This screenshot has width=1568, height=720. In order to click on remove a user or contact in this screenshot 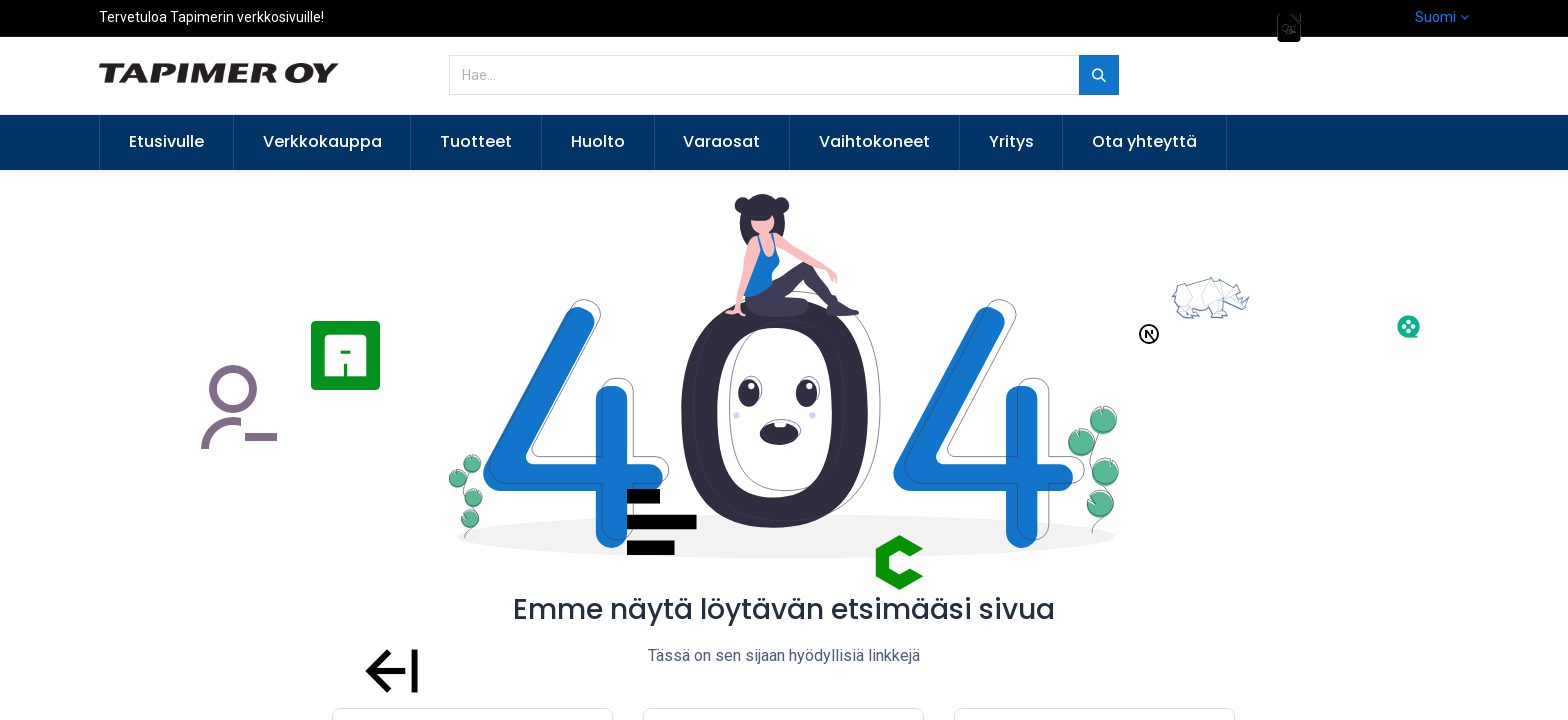, I will do `click(233, 409)`.